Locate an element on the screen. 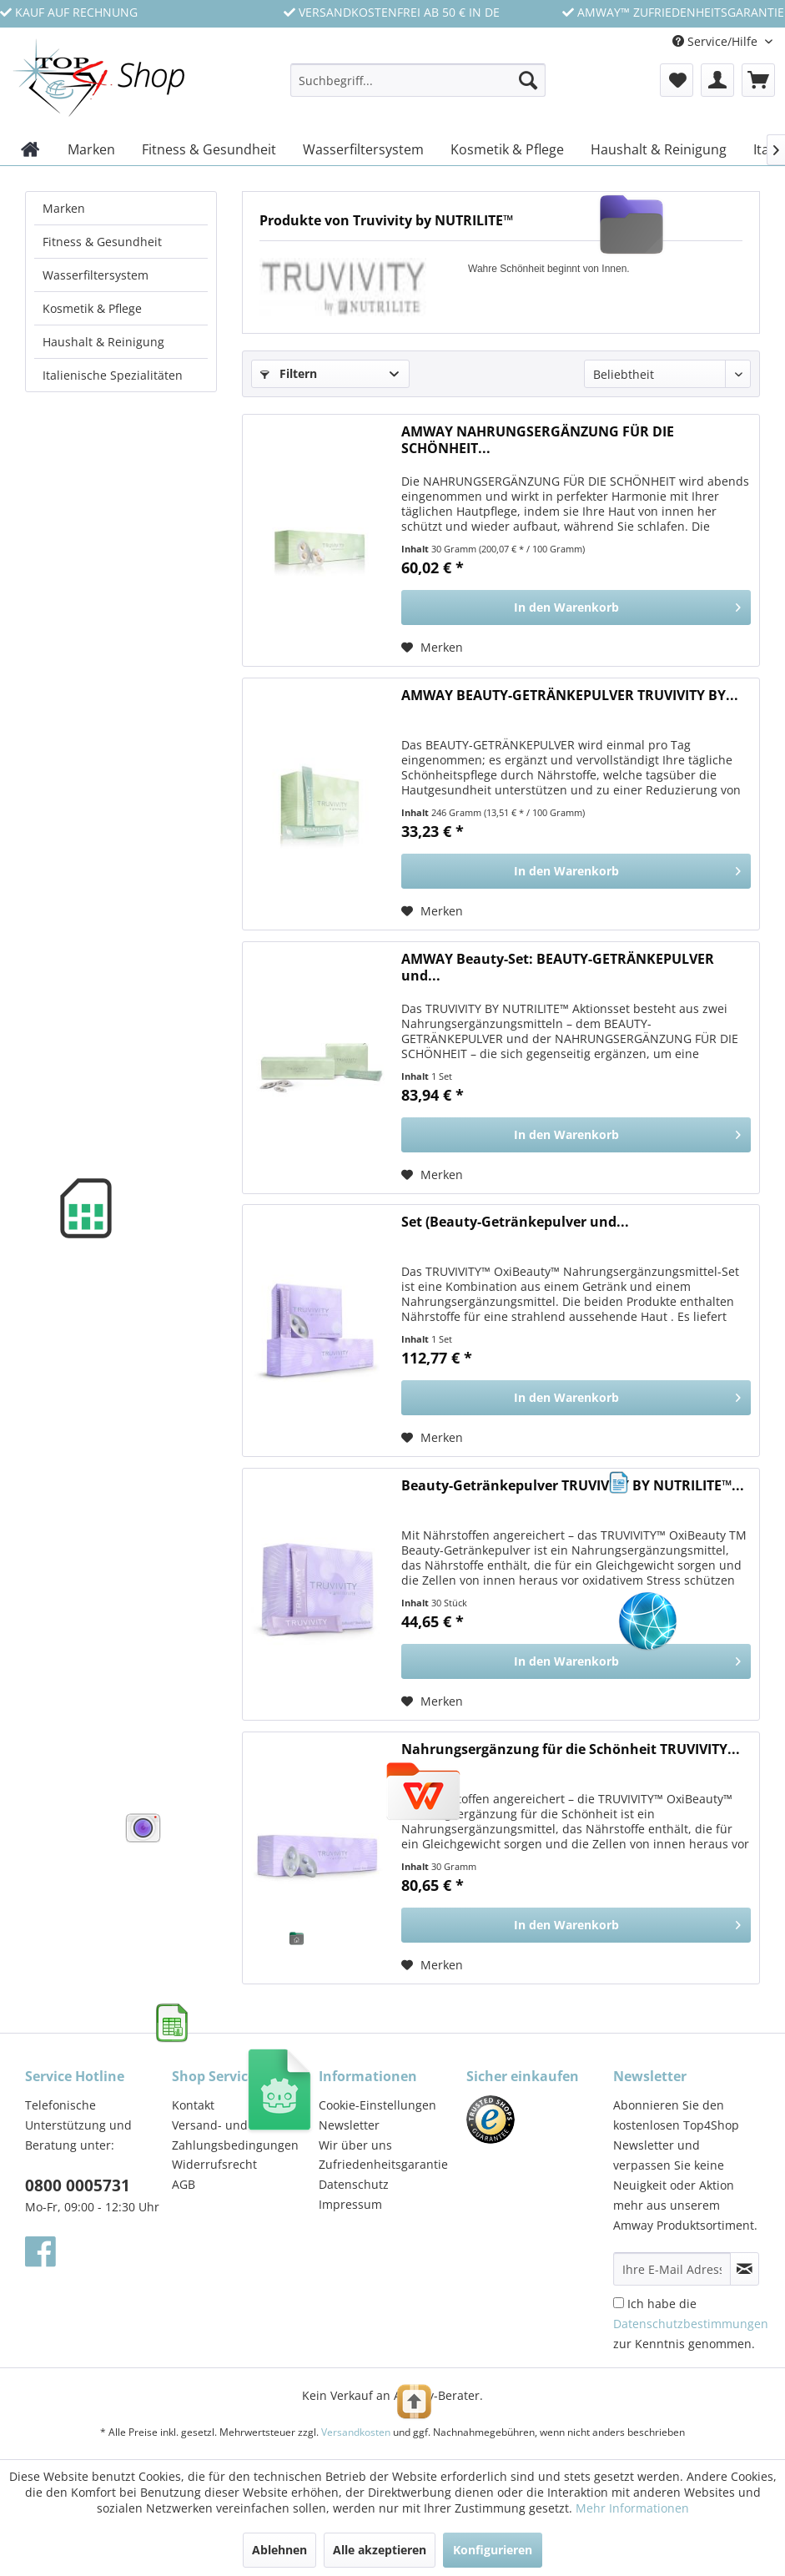 The height and width of the screenshot is (2576, 785). open a text document file is located at coordinates (618, 1482).